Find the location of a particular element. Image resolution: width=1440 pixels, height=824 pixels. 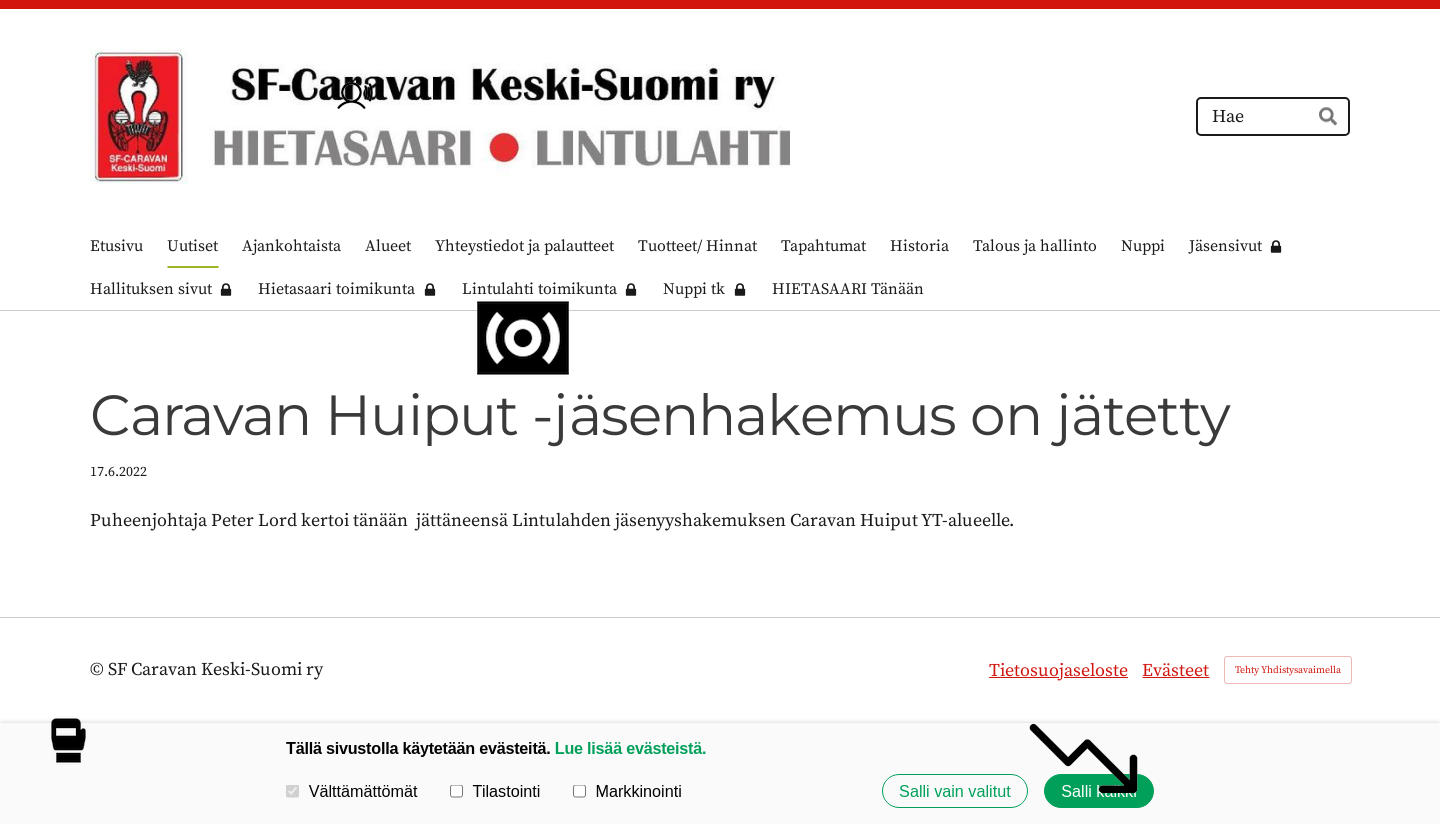

user is speaking or broadcasting audio is located at coordinates (354, 95).